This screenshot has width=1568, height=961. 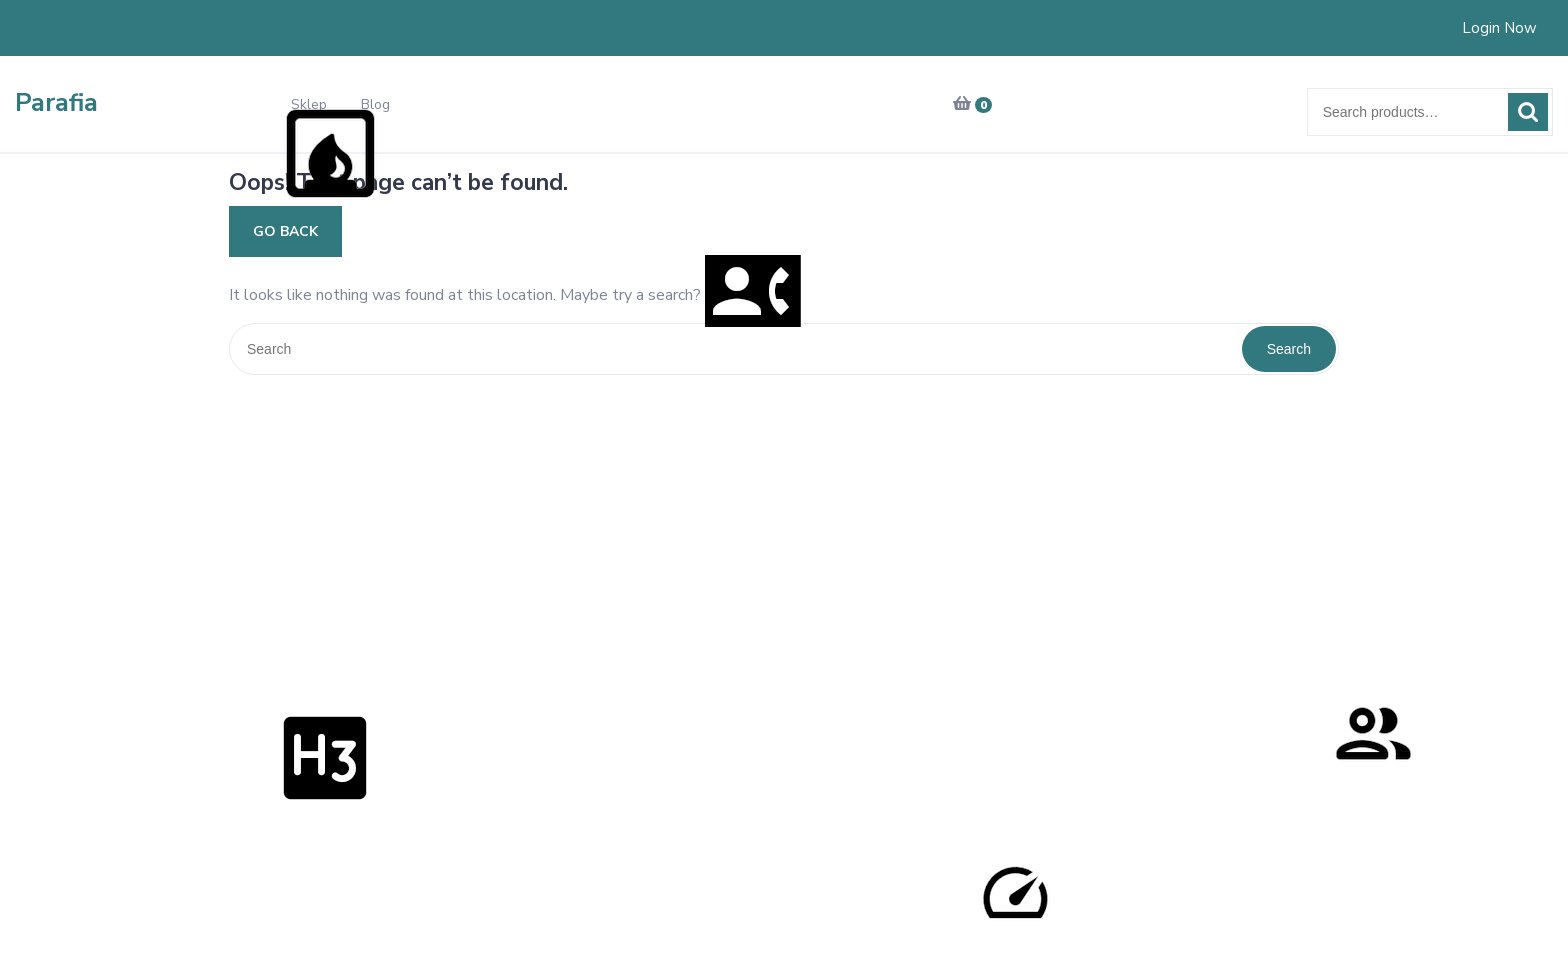 What do you see at coordinates (325, 758) in the screenshot?
I see `format text as heading level 3` at bounding box center [325, 758].